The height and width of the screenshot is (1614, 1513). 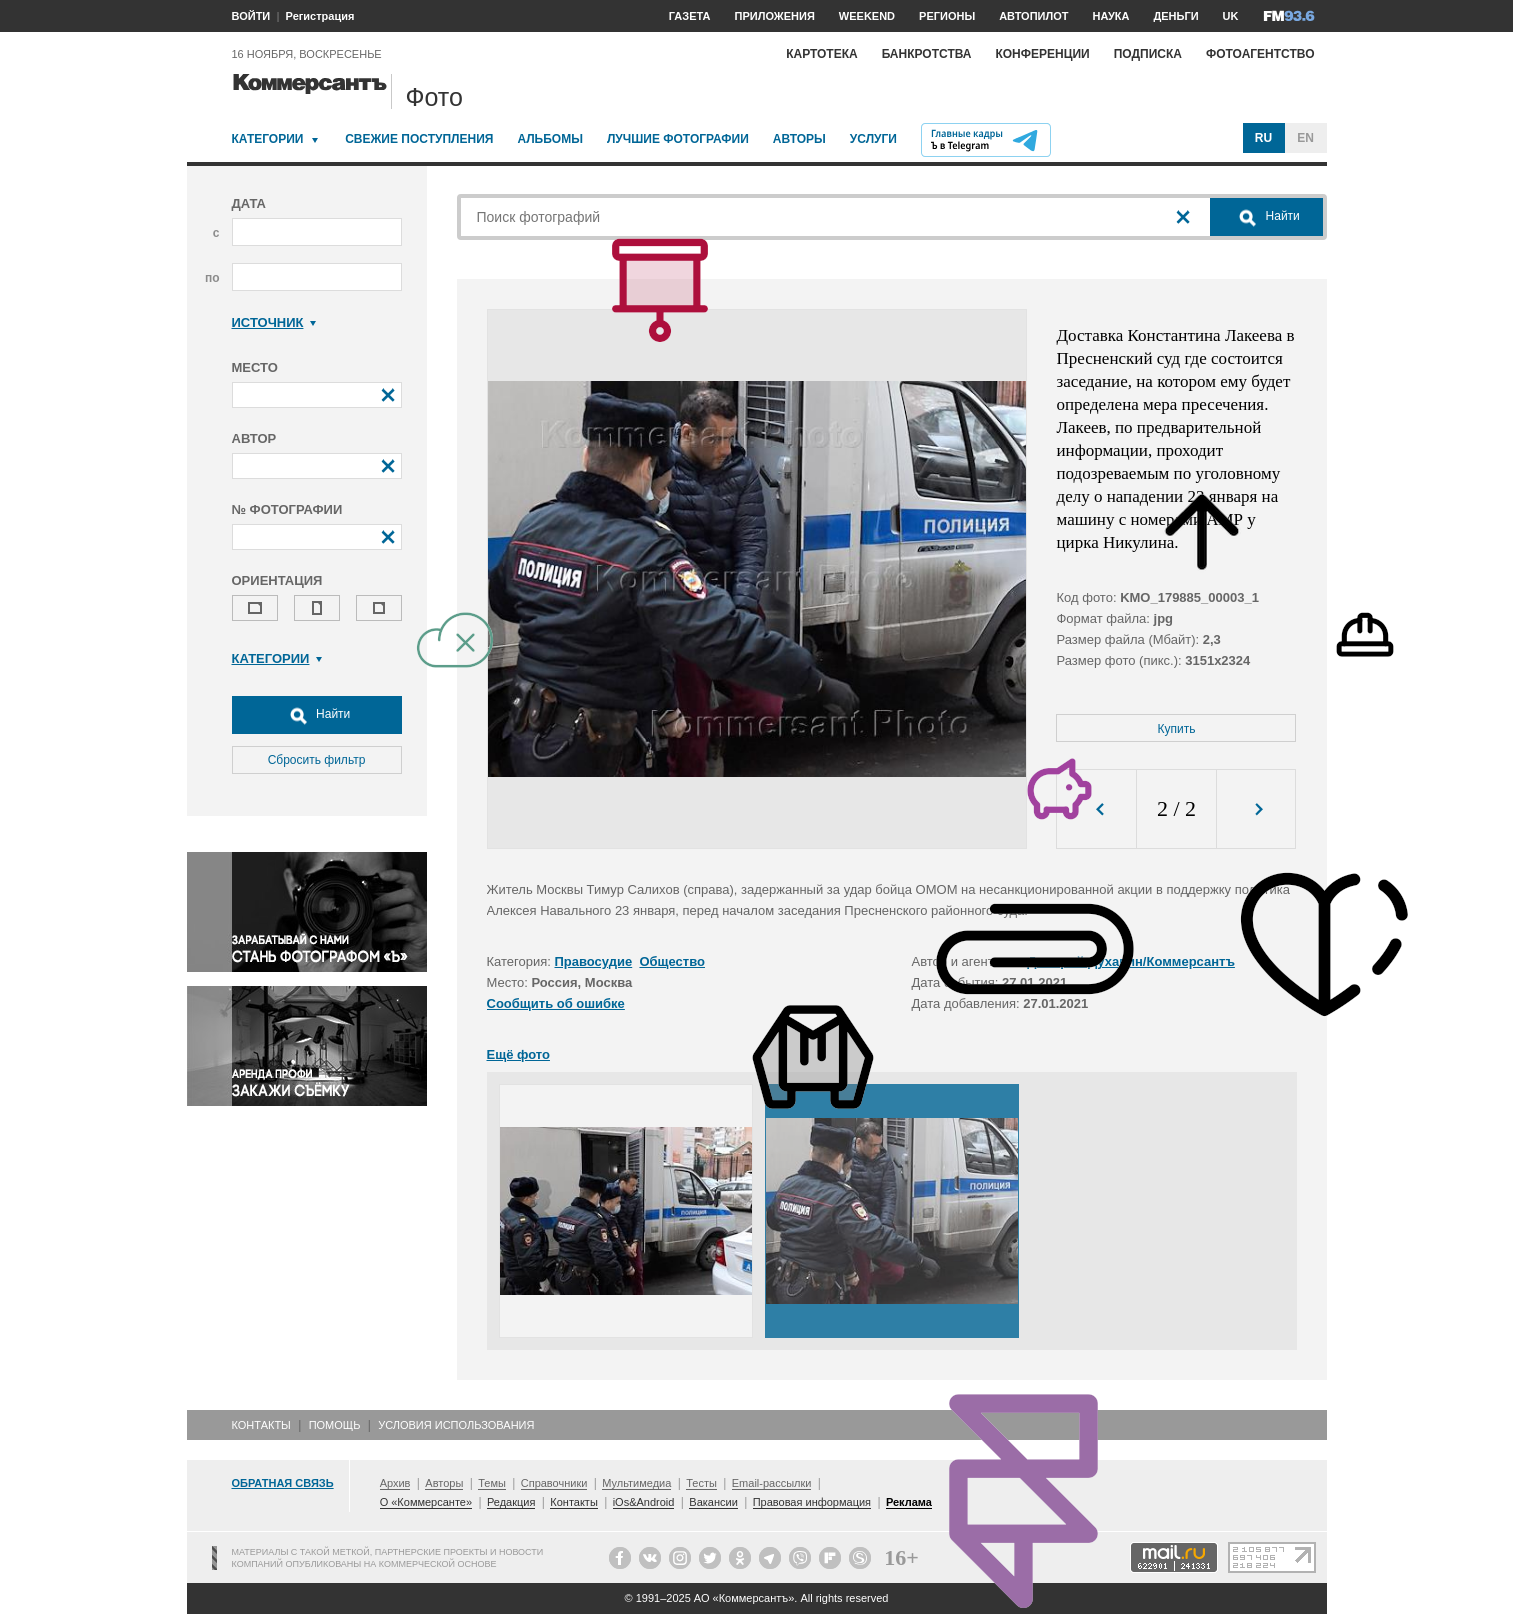 What do you see at coordinates (1035, 949) in the screenshot?
I see `attach a file to your message` at bounding box center [1035, 949].